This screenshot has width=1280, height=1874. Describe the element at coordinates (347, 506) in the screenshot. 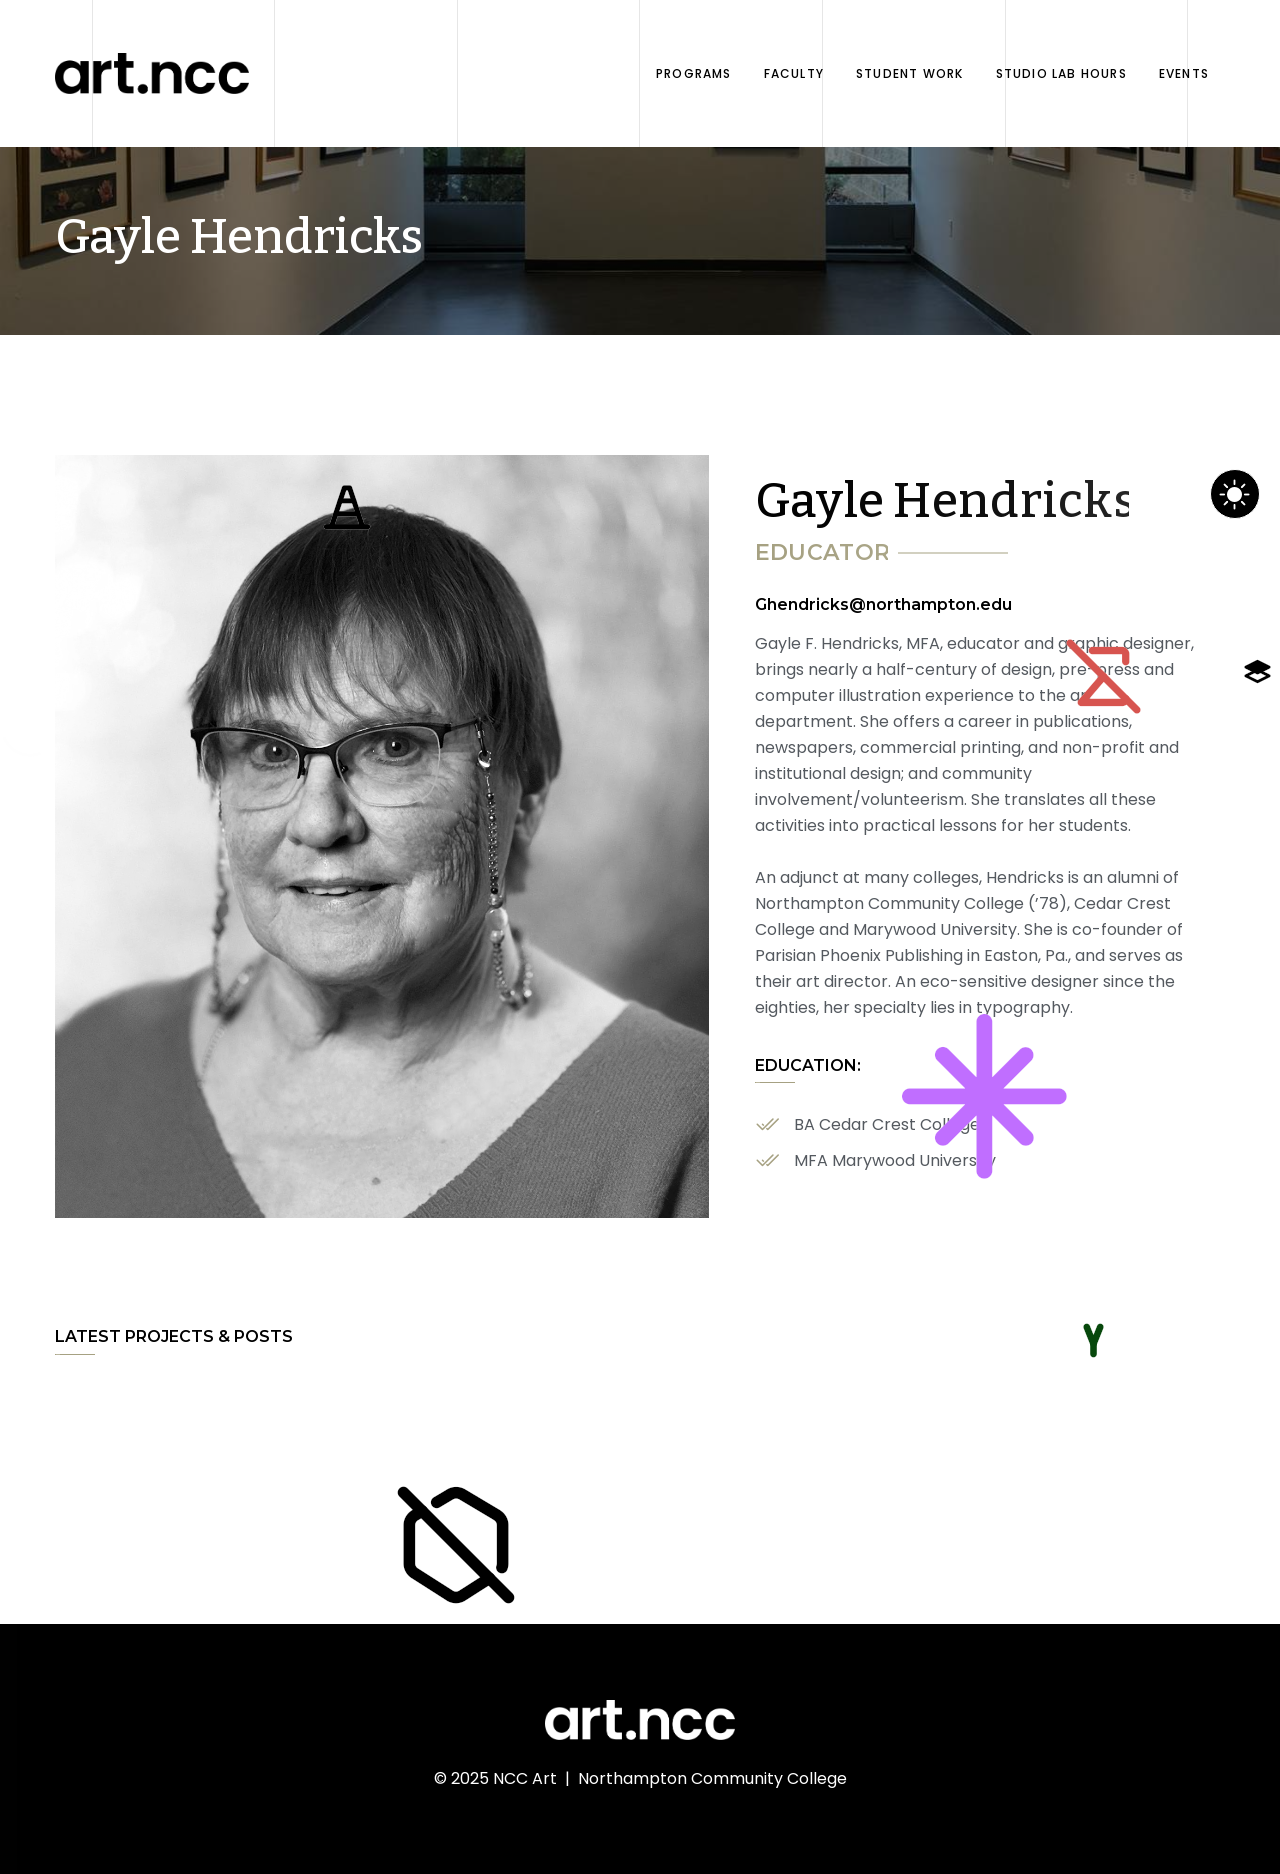

I see `indicates an area under construction or maintenance` at that location.